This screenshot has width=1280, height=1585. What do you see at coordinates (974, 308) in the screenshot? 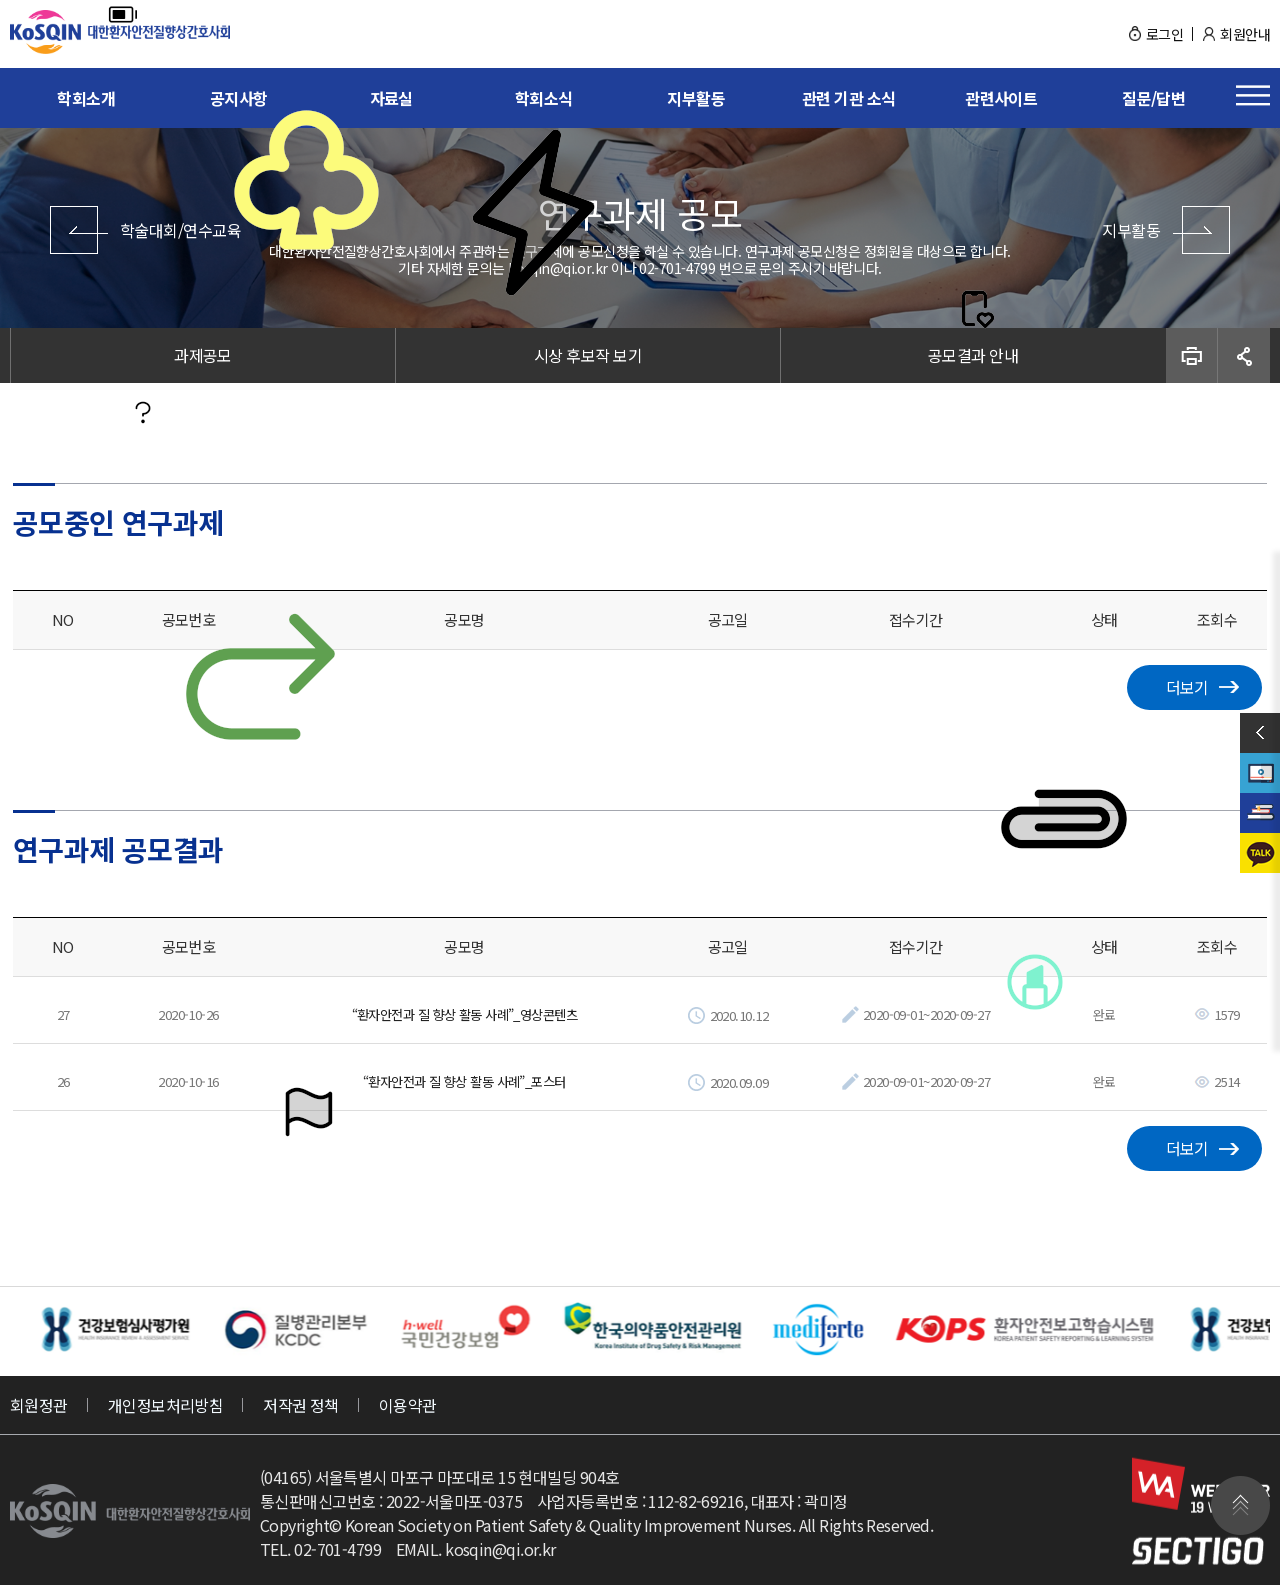
I see `add device to favorites` at bounding box center [974, 308].